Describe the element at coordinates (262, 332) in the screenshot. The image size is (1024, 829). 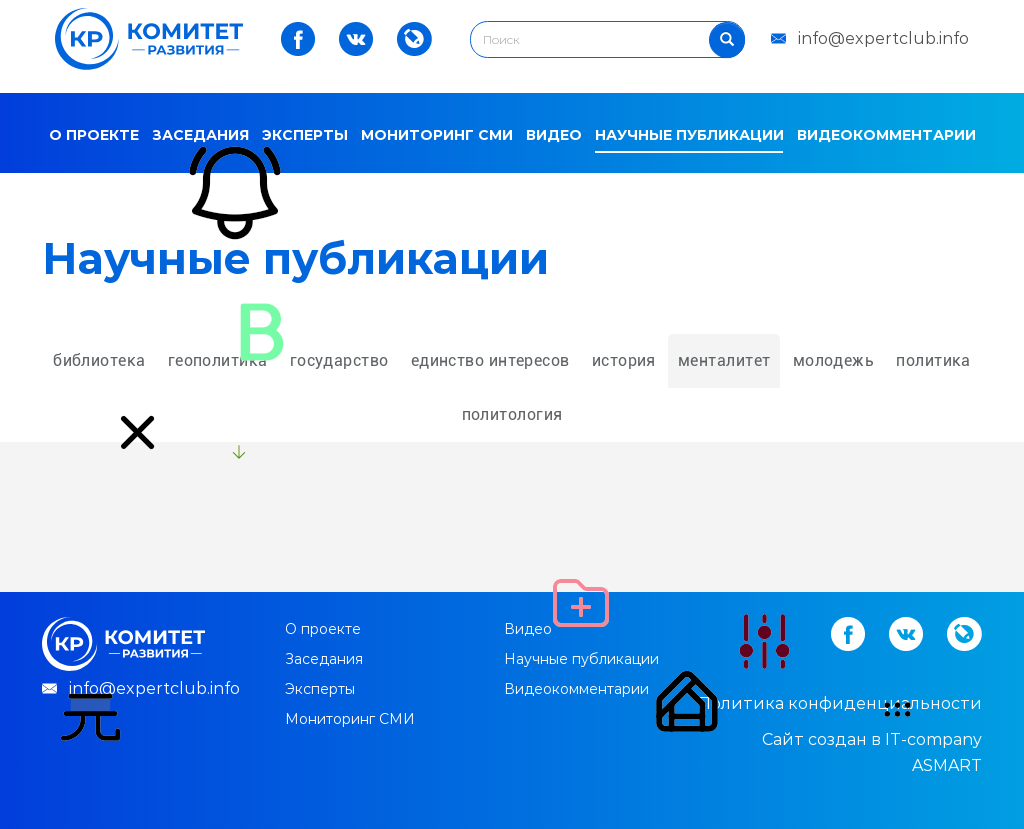
I see `apply bold formatting to selected text` at that location.